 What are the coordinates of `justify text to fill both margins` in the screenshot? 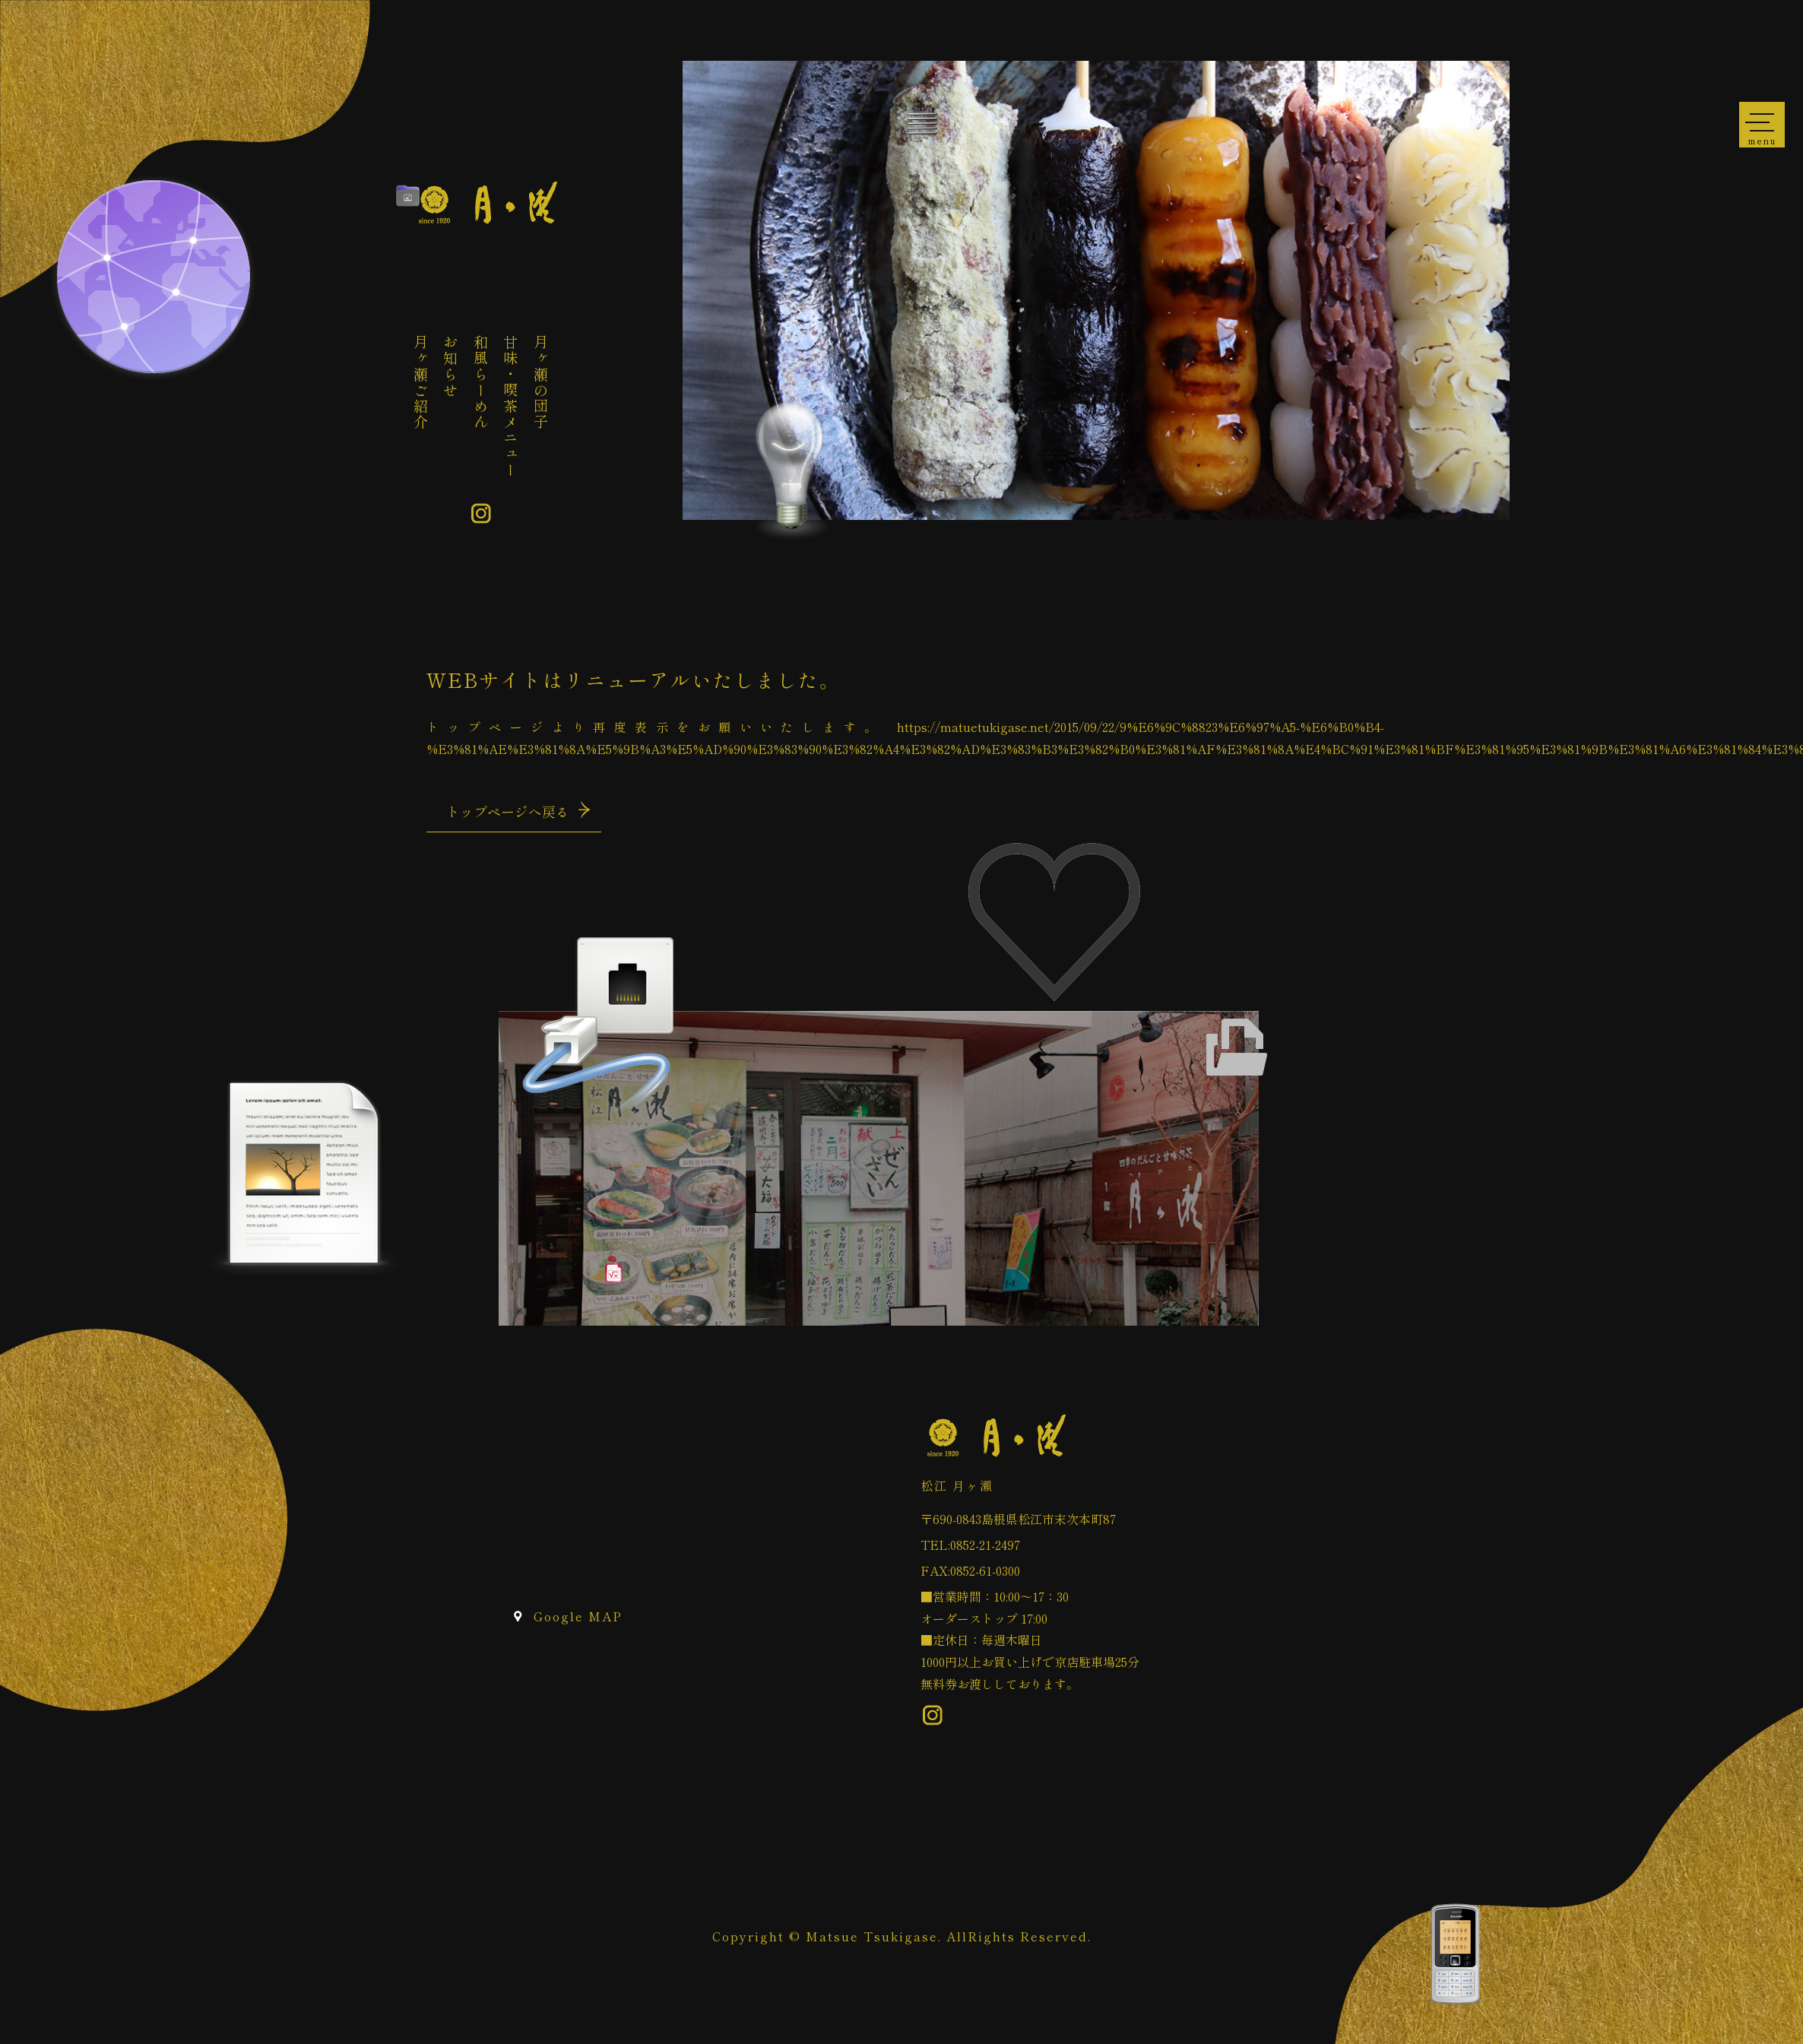 It's located at (922, 123).